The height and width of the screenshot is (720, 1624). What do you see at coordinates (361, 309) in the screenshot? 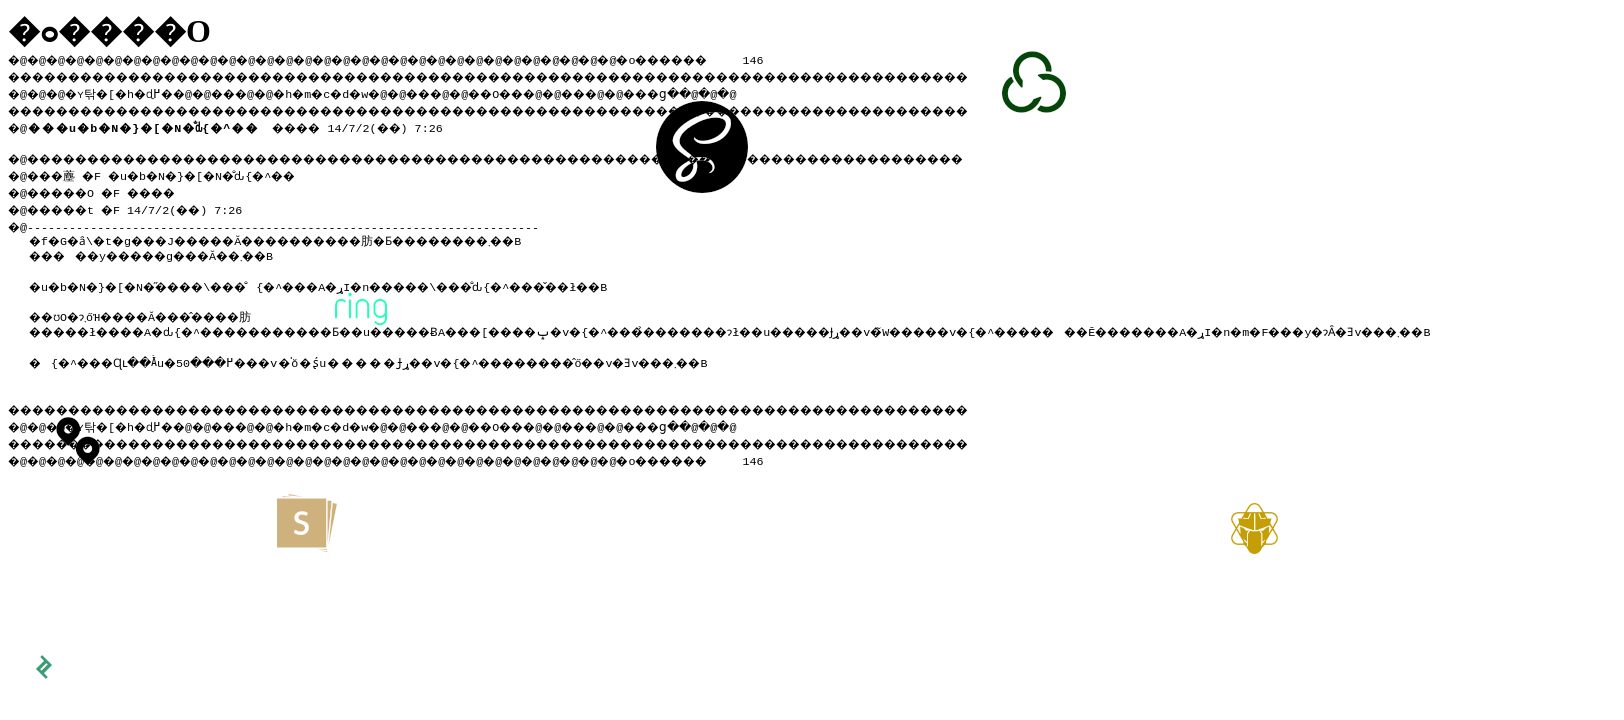
I see `open the Ring smart home app` at bounding box center [361, 309].